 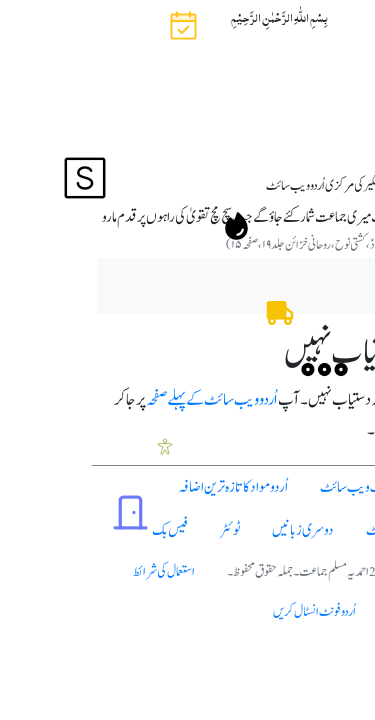 I want to click on indicates trending or popular content, so click(x=236, y=226).